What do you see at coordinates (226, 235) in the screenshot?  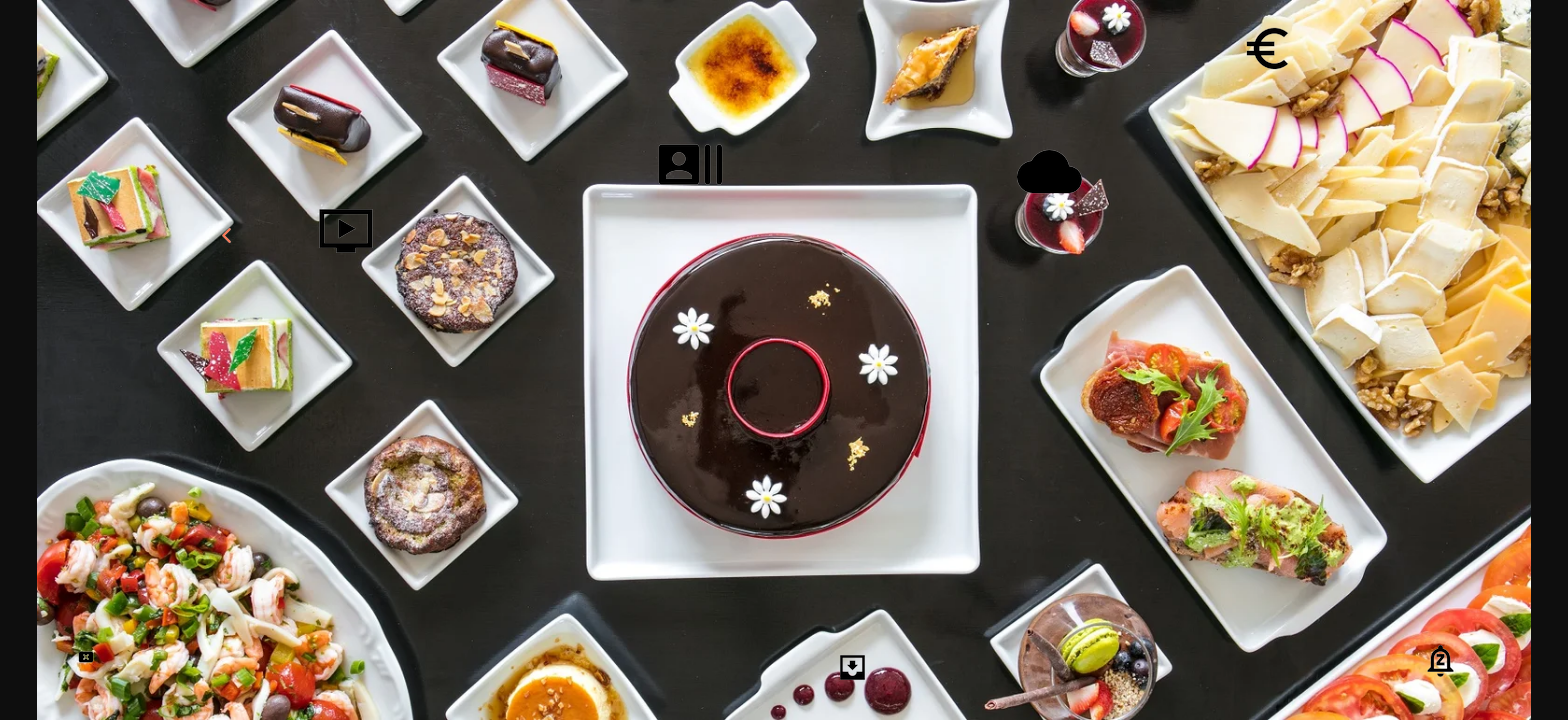 I see `go back to the previous screen` at bounding box center [226, 235].